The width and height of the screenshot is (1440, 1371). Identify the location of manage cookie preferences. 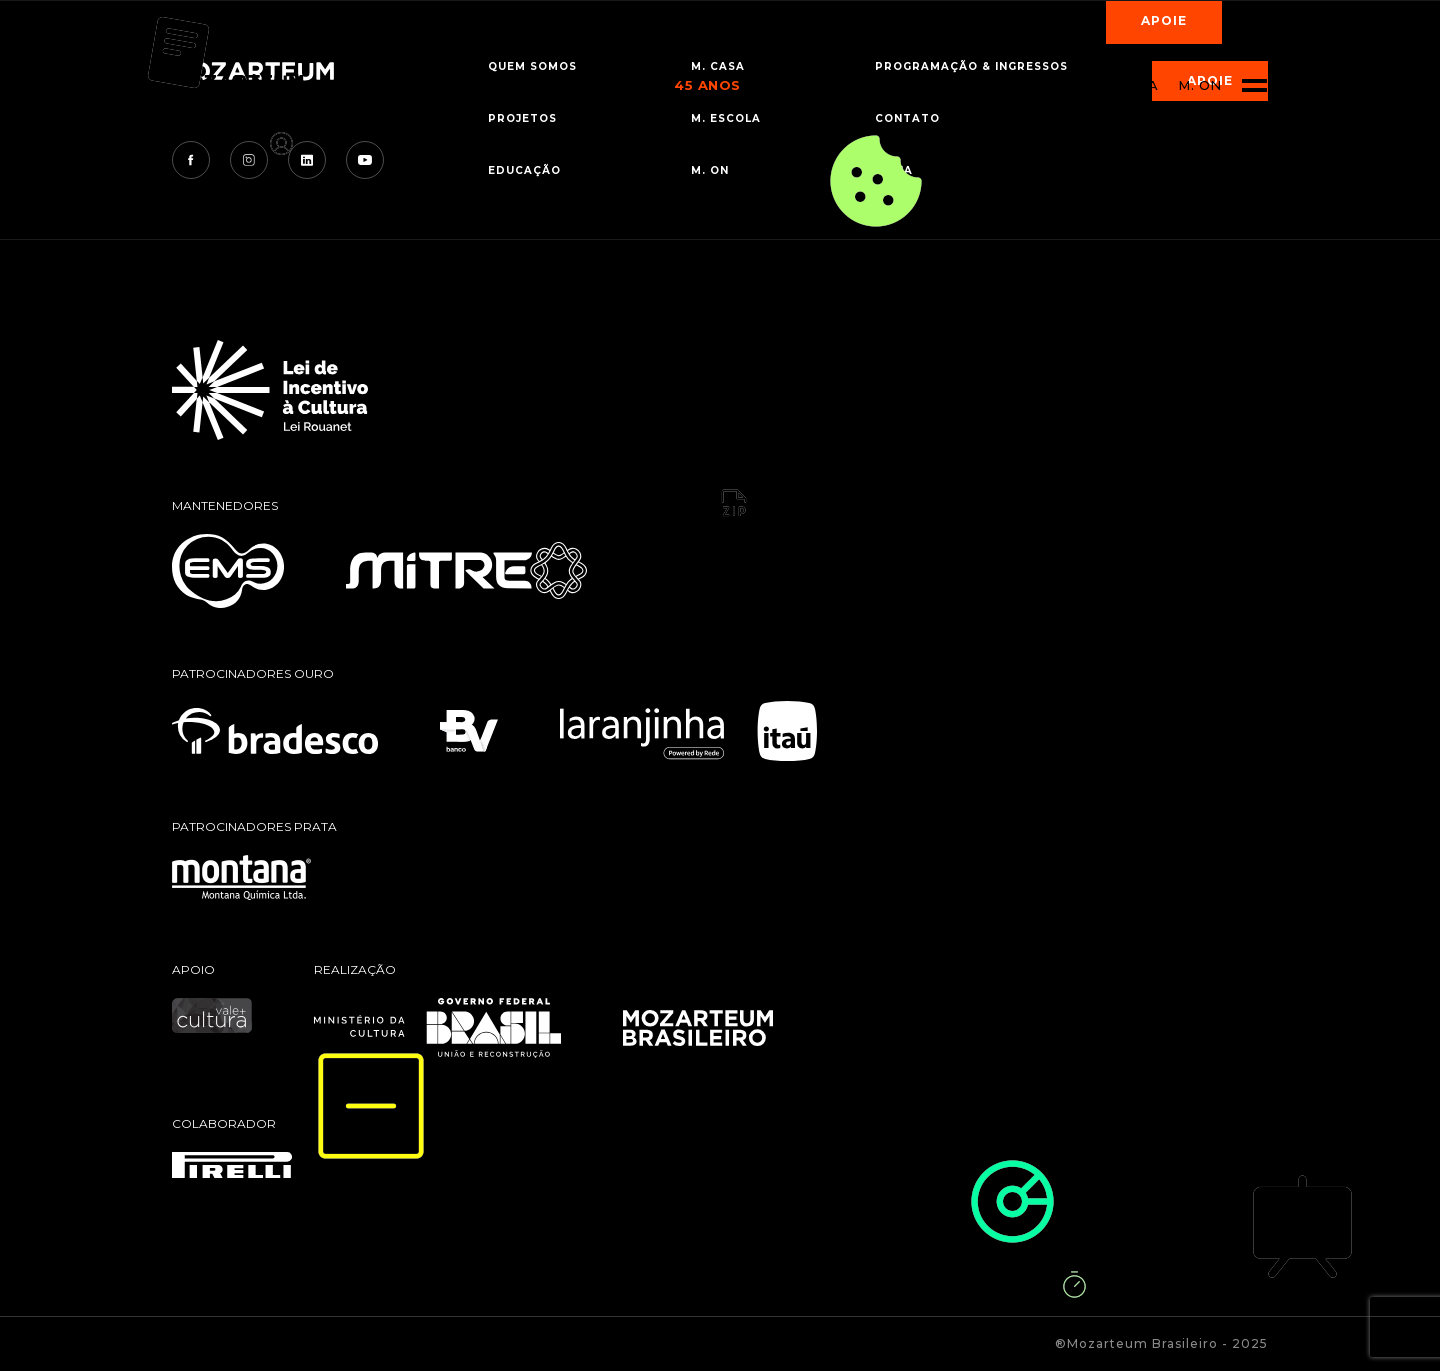
(876, 181).